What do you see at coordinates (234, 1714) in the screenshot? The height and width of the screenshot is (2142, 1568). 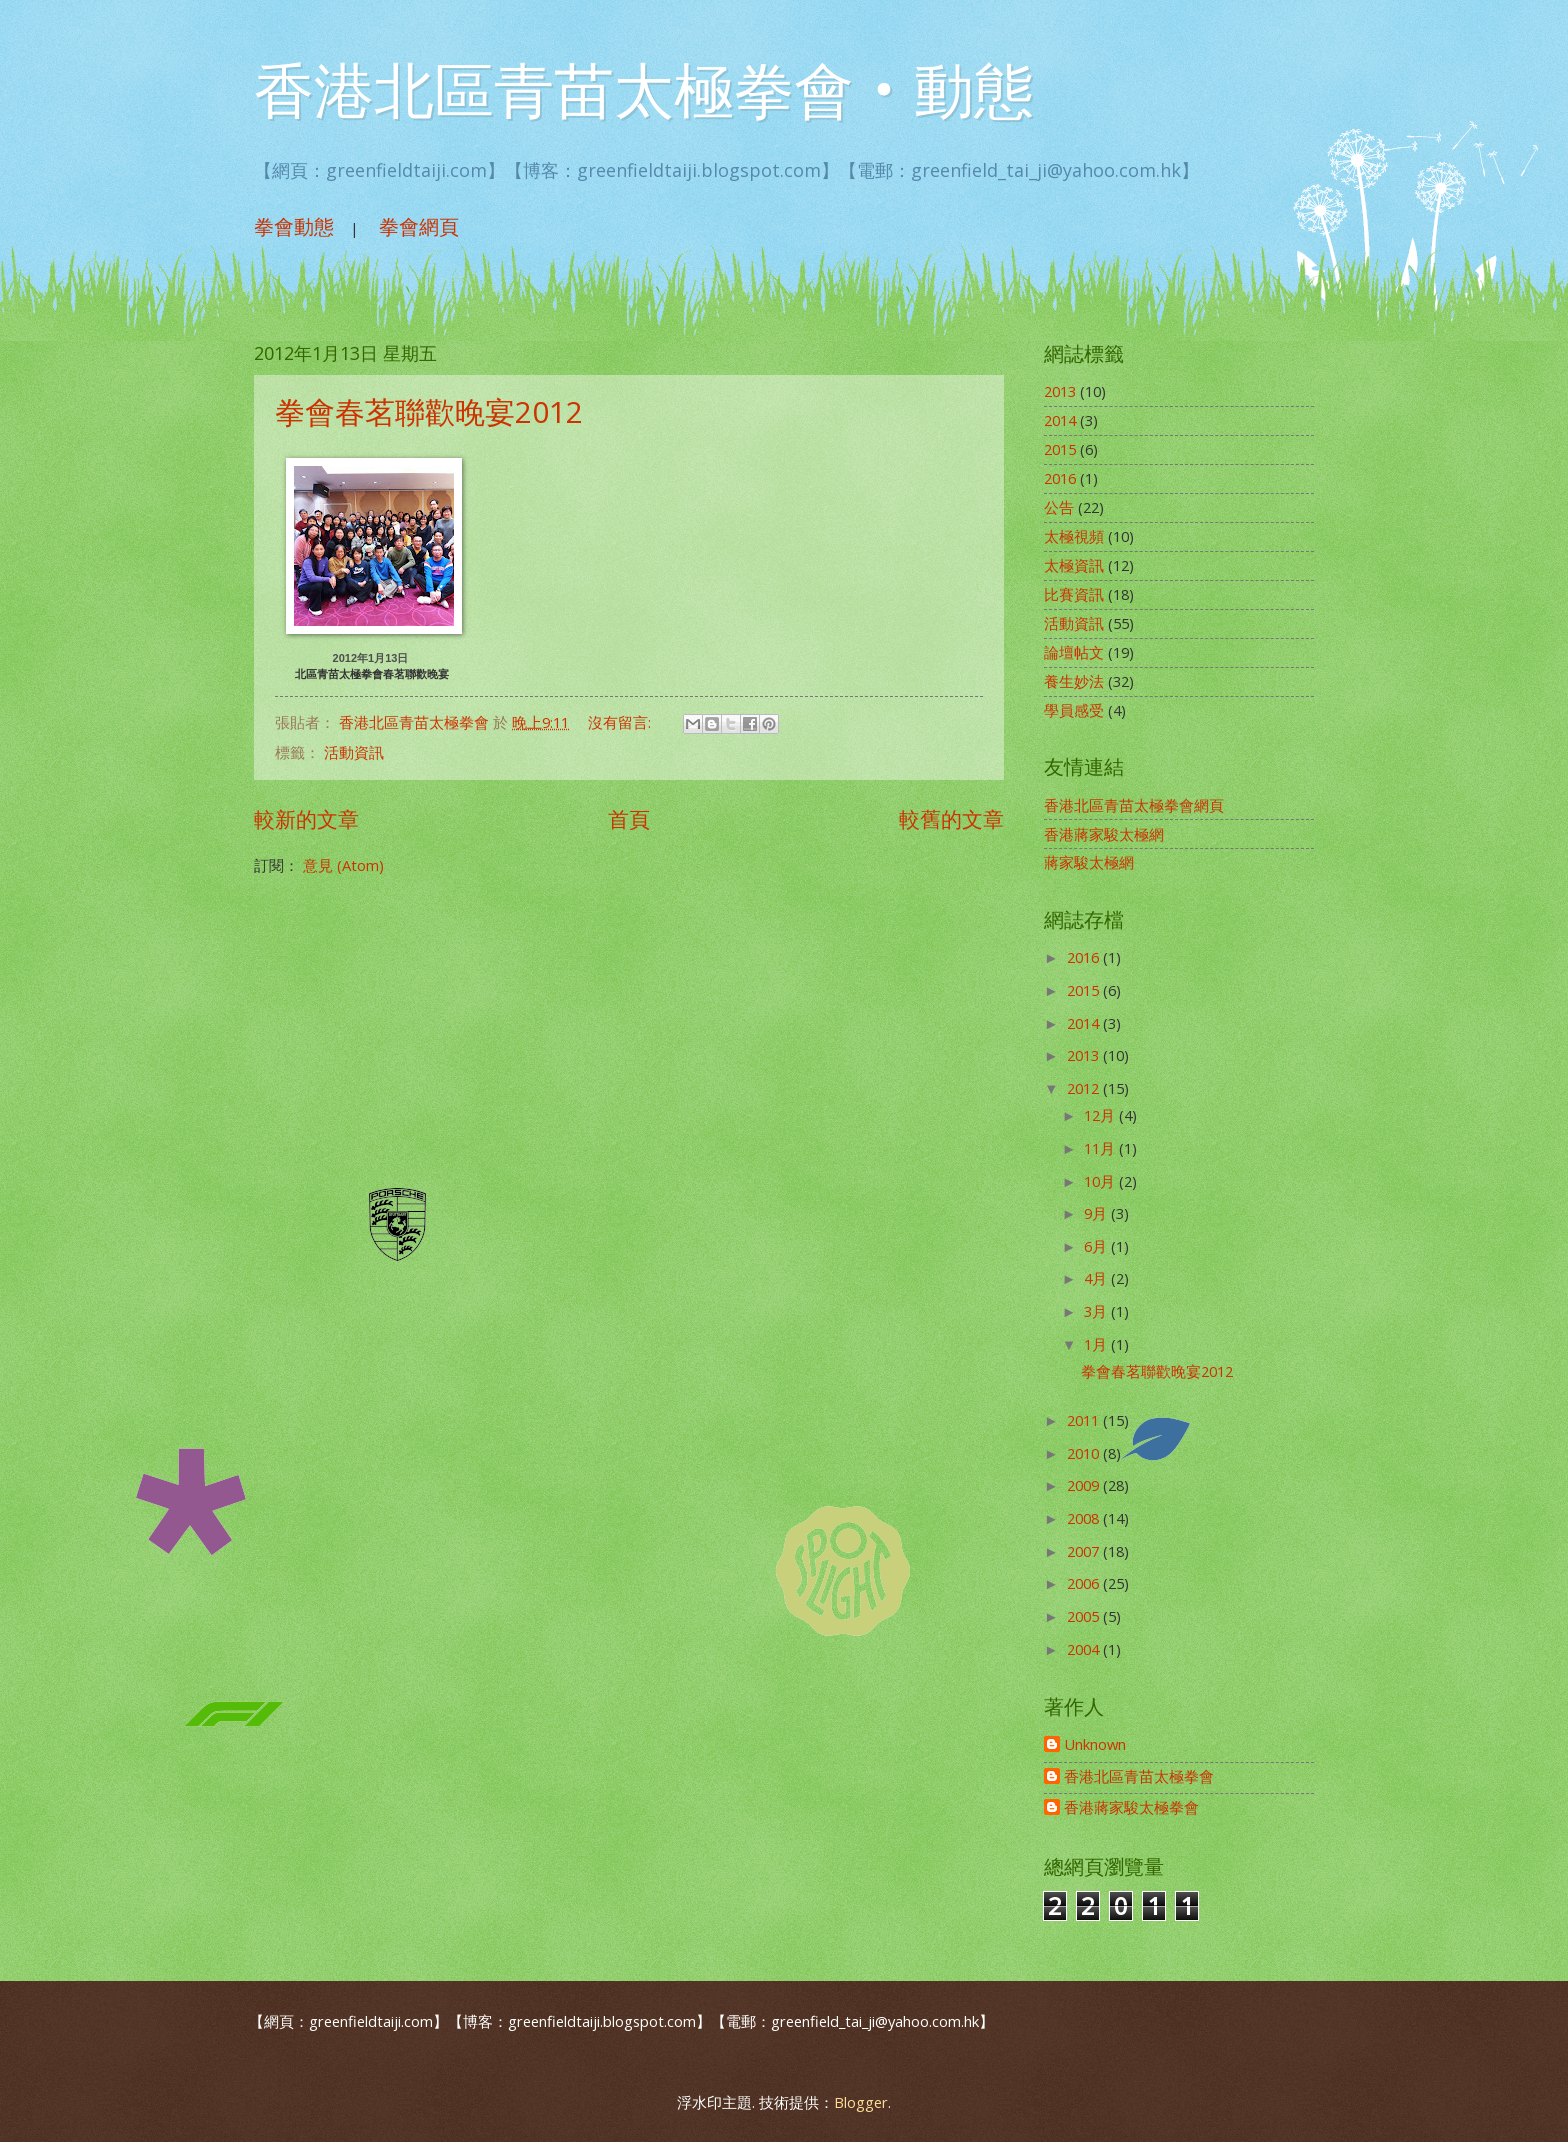 I see `open the Formula 1 app or website` at bounding box center [234, 1714].